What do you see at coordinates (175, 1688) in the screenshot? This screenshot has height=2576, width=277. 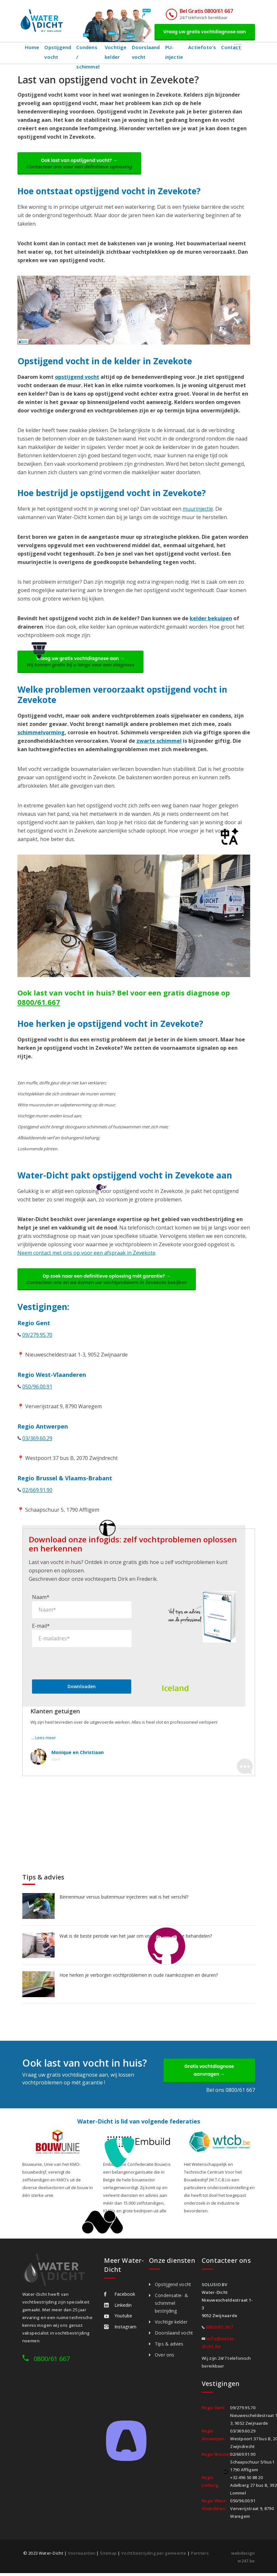 I see `Iceland grocery store brand logo` at bounding box center [175, 1688].